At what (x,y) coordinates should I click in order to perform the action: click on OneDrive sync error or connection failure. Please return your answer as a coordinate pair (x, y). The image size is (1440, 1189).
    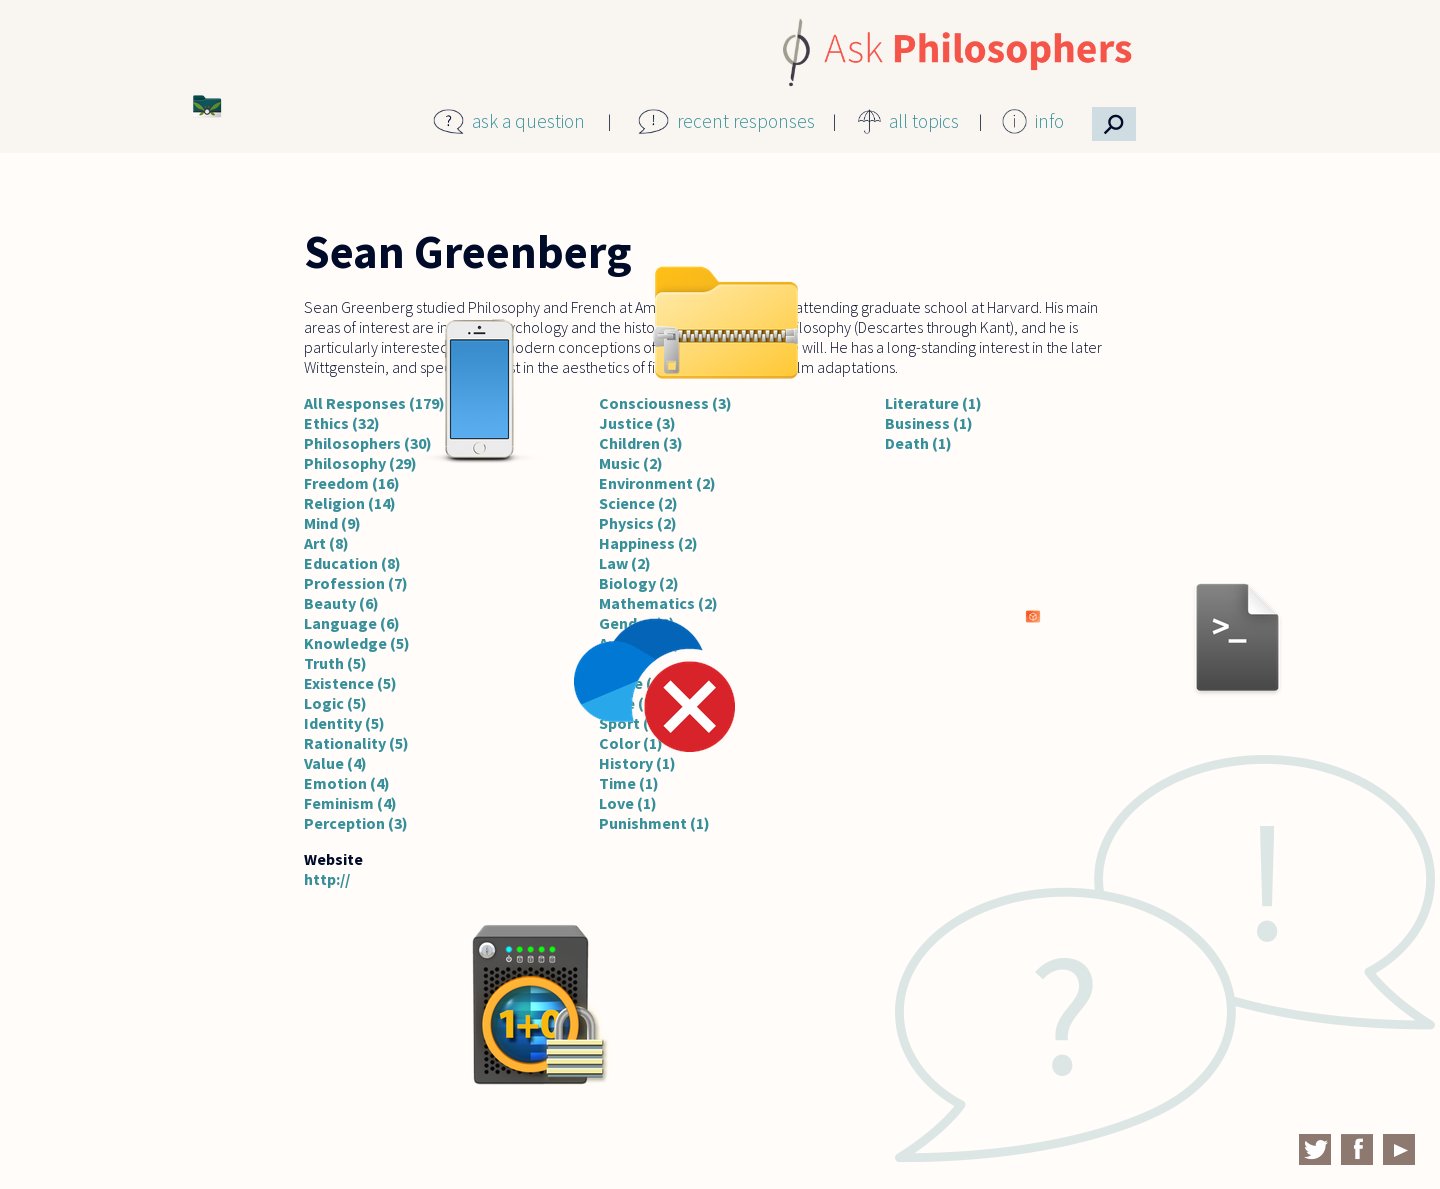
    Looking at the image, I should click on (654, 671).